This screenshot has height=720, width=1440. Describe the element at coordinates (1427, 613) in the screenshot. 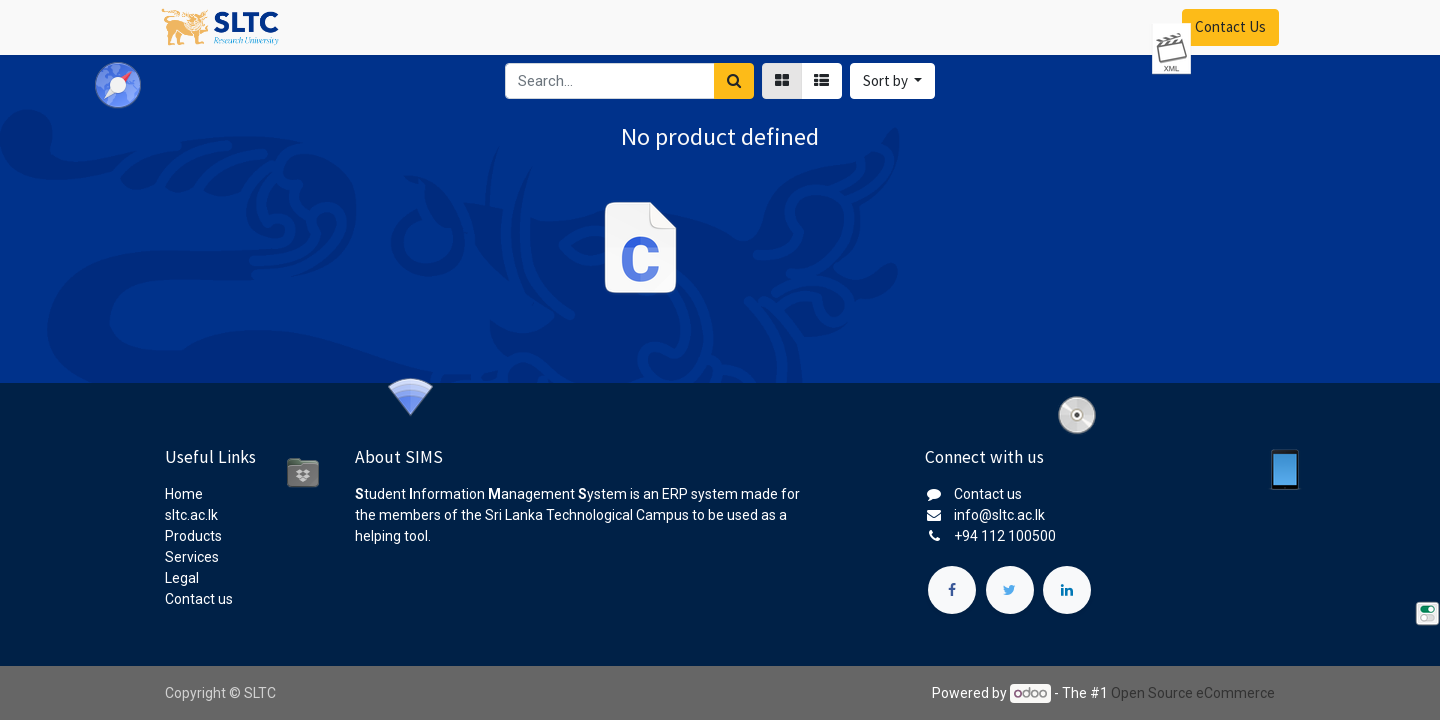

I see `open gnome tweaks to customize desktop settings` at that location.